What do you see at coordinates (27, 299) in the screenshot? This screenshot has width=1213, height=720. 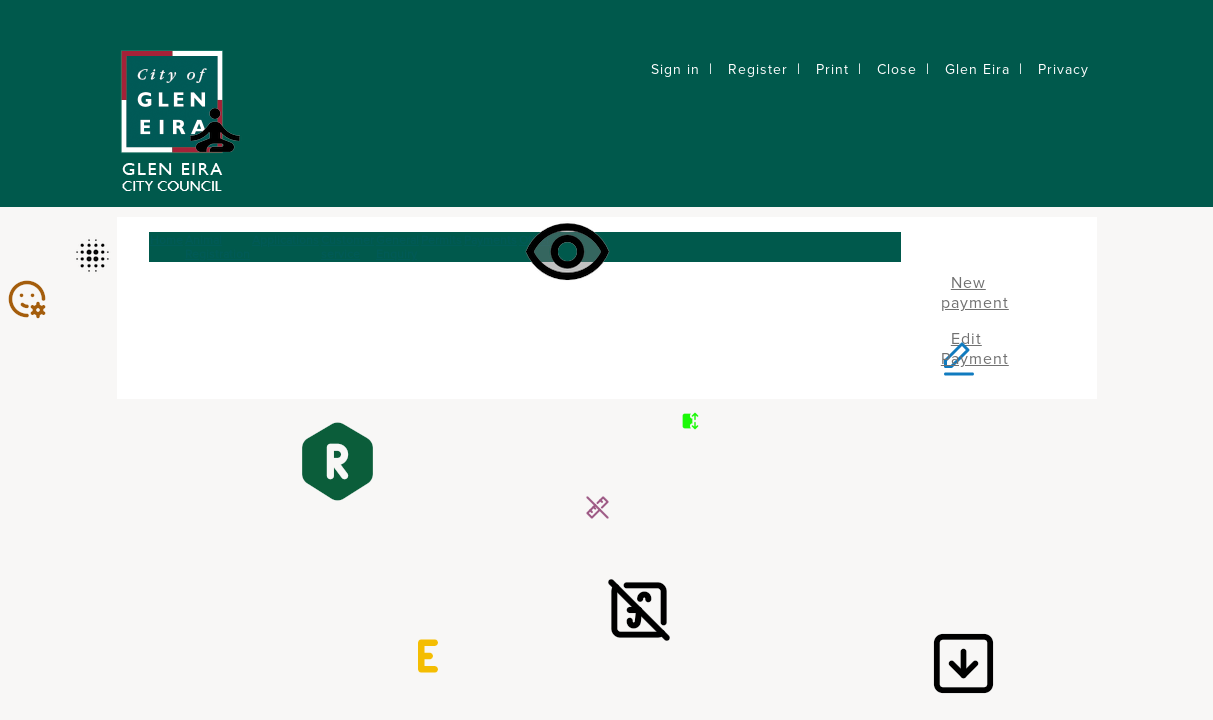 I see `customize emoji or reaction settings` at bounding box center [27, 299].